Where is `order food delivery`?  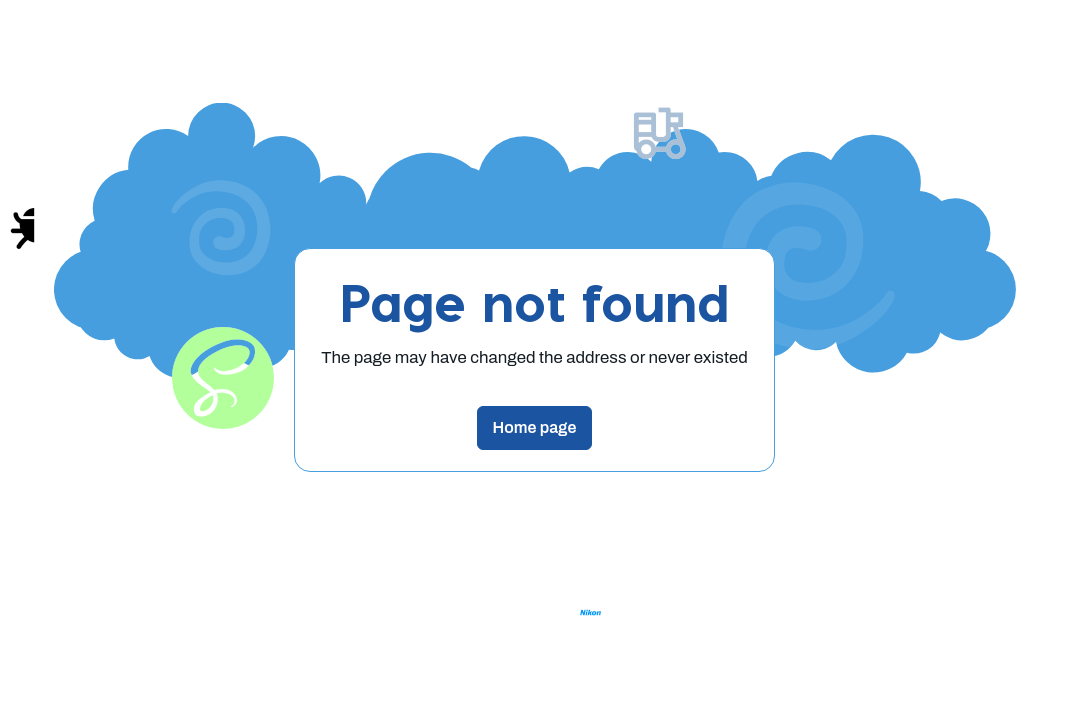 order food delivery is located at coordinates (658, 134).